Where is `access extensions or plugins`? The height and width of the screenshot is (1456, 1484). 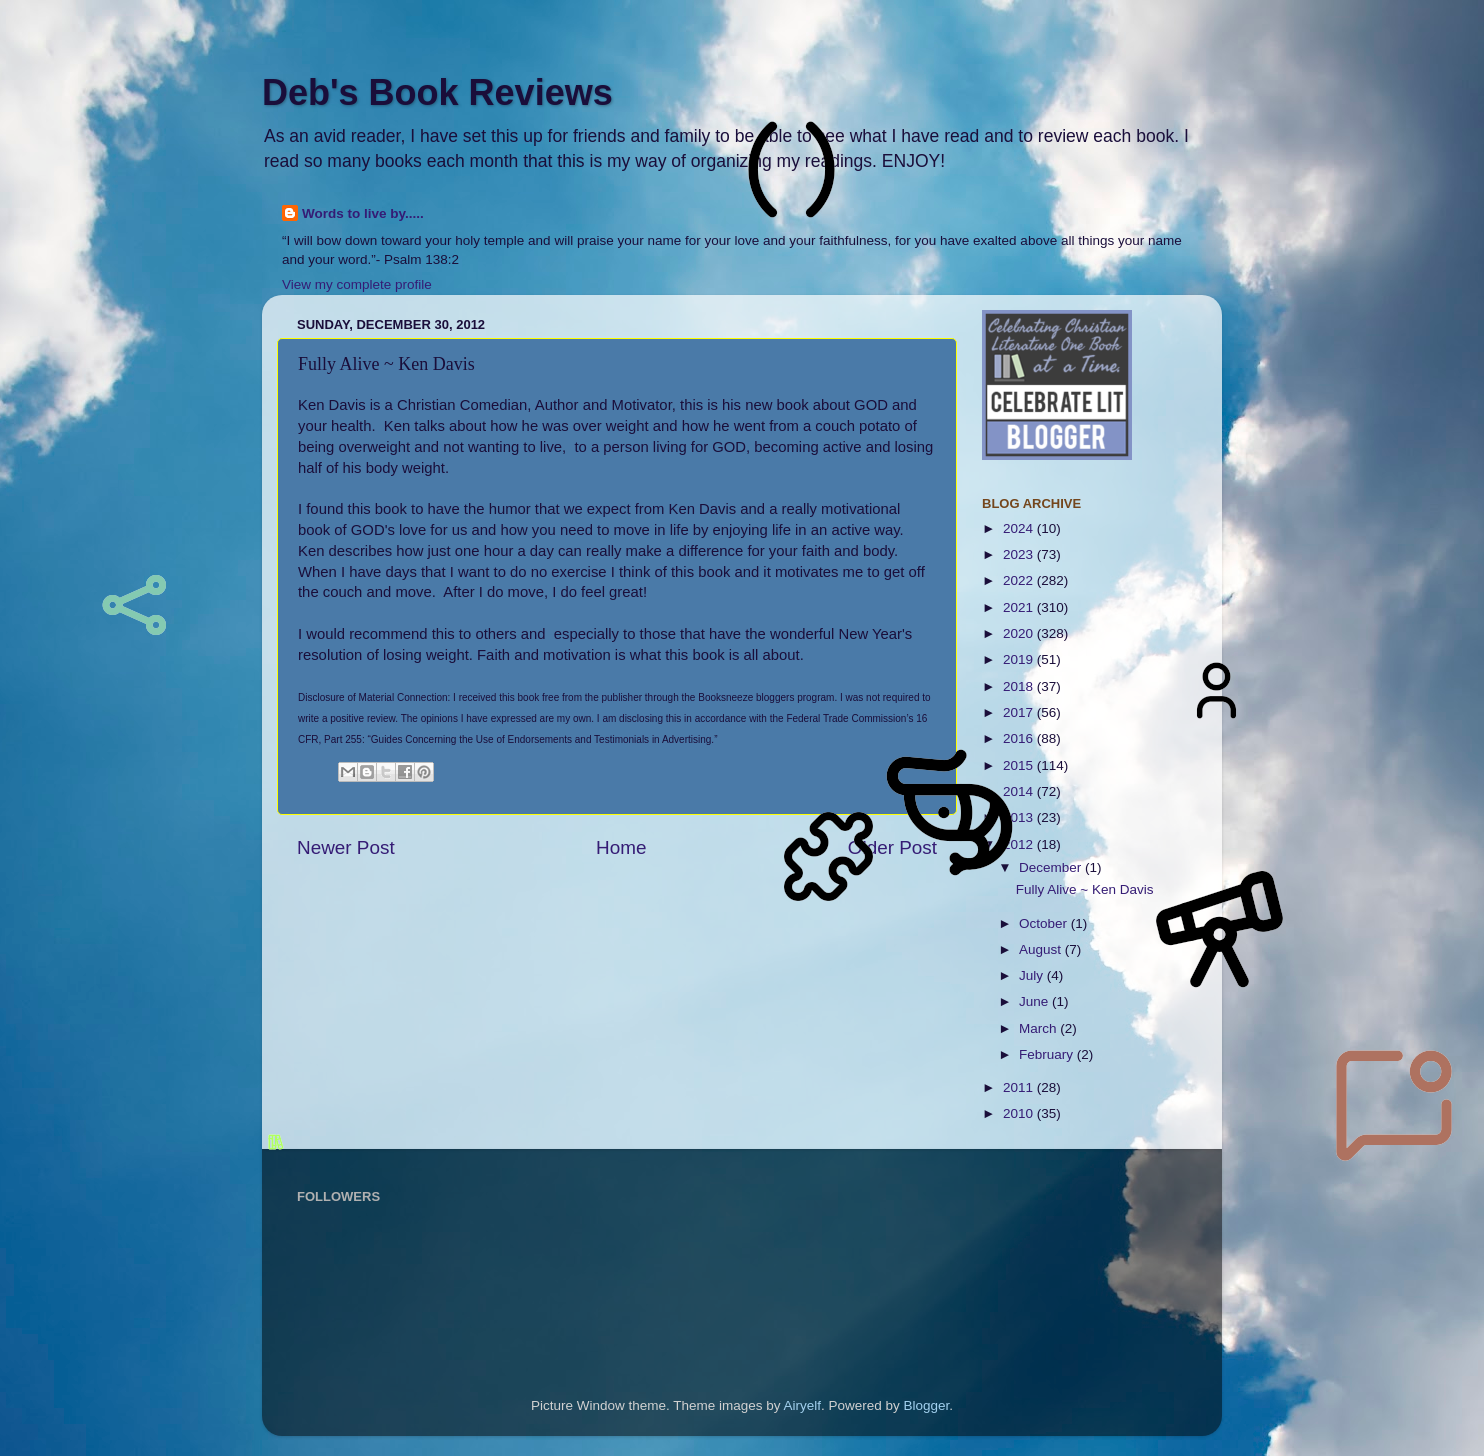
access extensions or plugins is located at coordinates (828, 856).